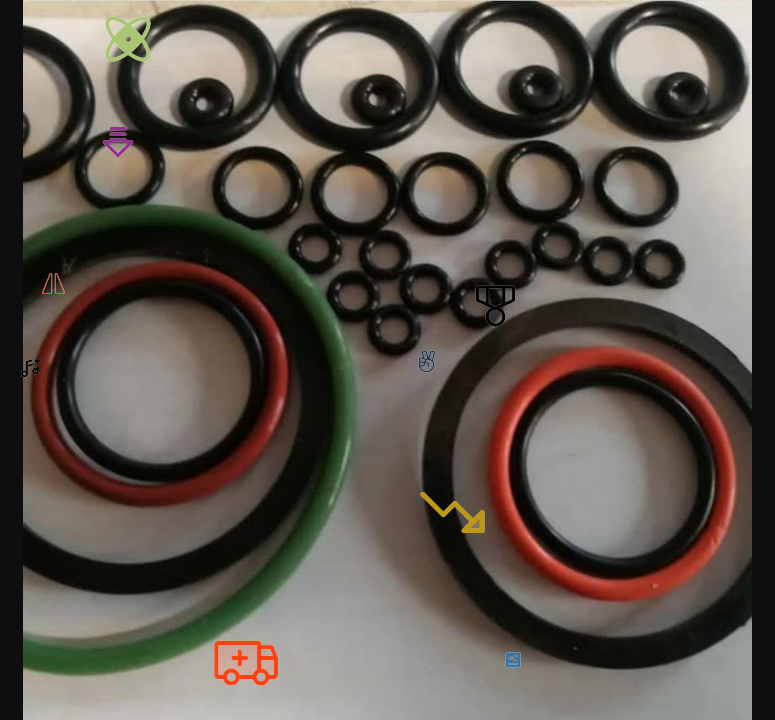 The image size is (775, 720). Describe the element at coordinates (53, 284) in the screenshot. I see `flip image horizontally` at that location.